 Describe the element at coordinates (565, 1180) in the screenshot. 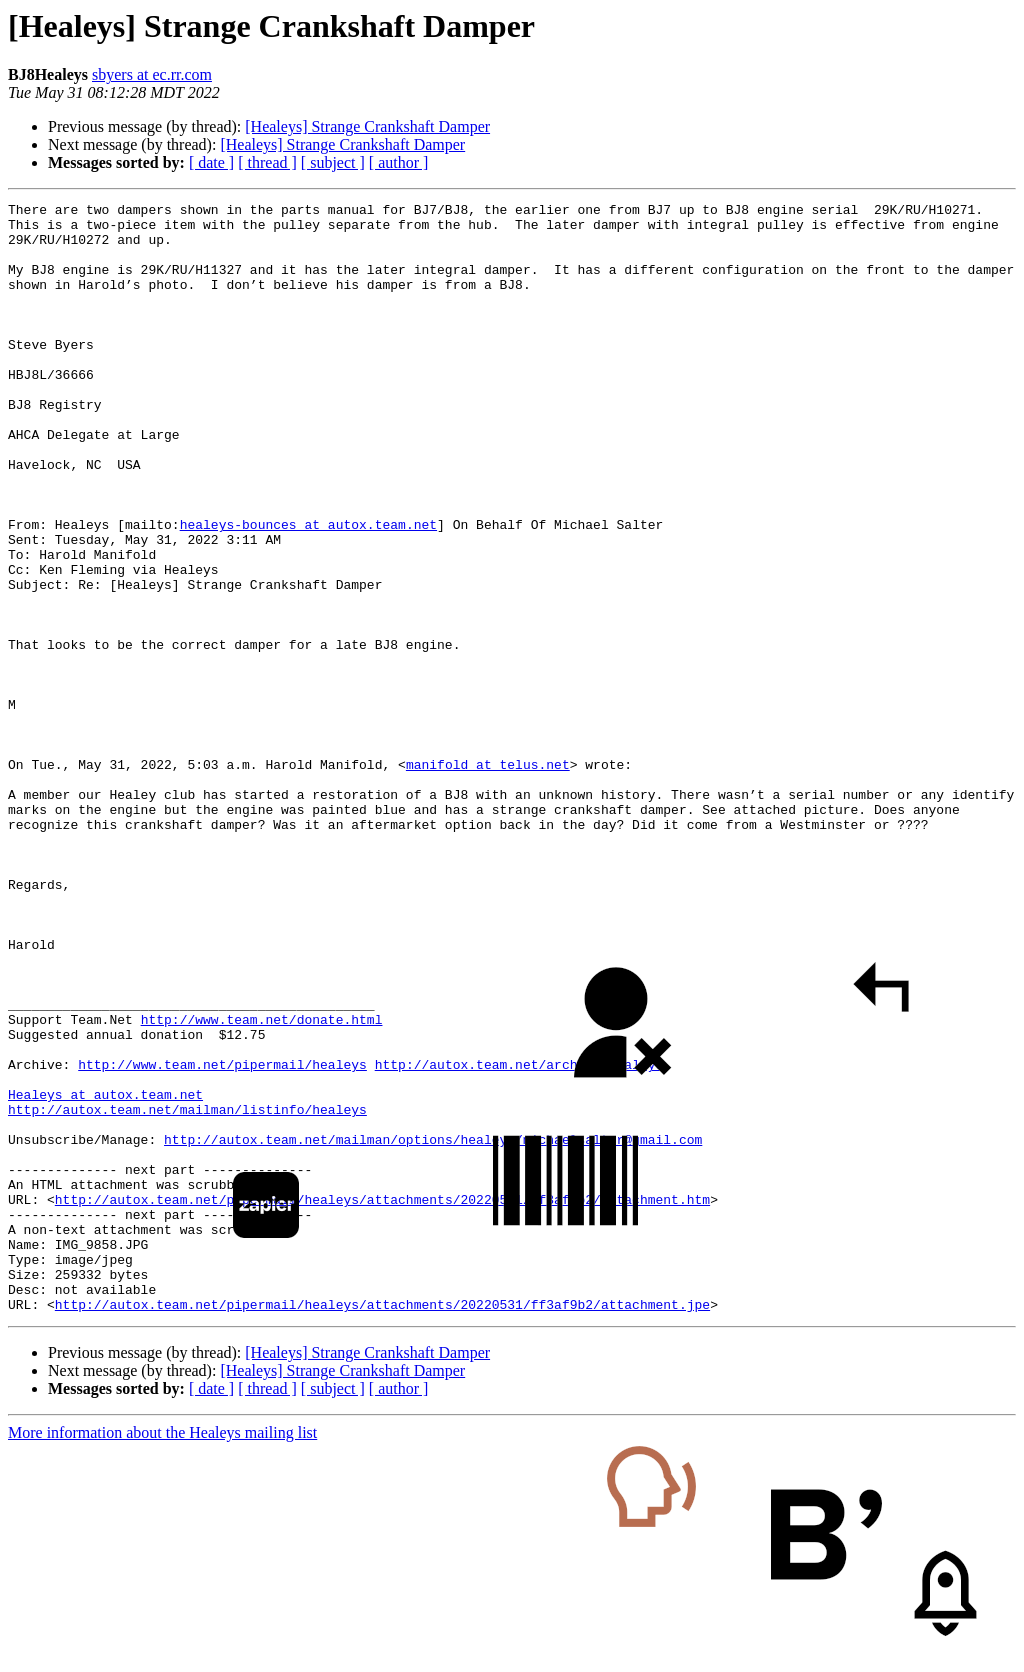

I see `link to Wikidata knowledge base` at that location.